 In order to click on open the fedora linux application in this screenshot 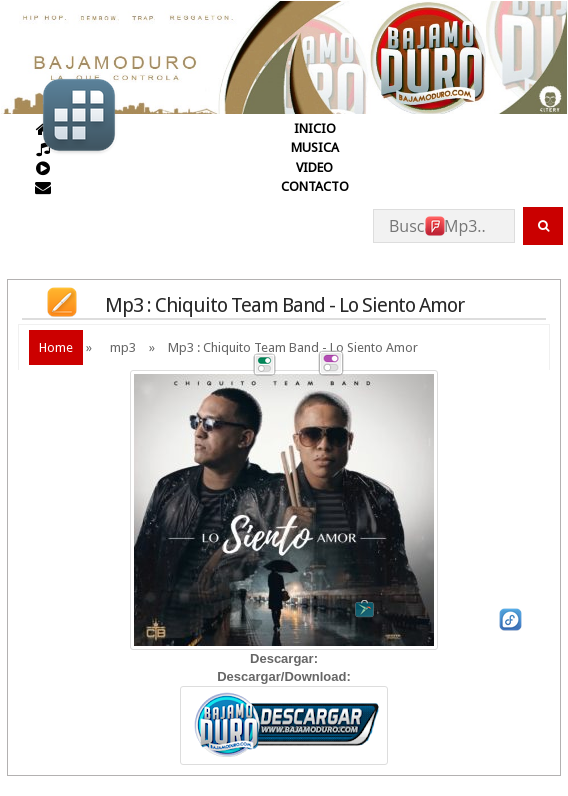, I will do `click(510, 619)`.